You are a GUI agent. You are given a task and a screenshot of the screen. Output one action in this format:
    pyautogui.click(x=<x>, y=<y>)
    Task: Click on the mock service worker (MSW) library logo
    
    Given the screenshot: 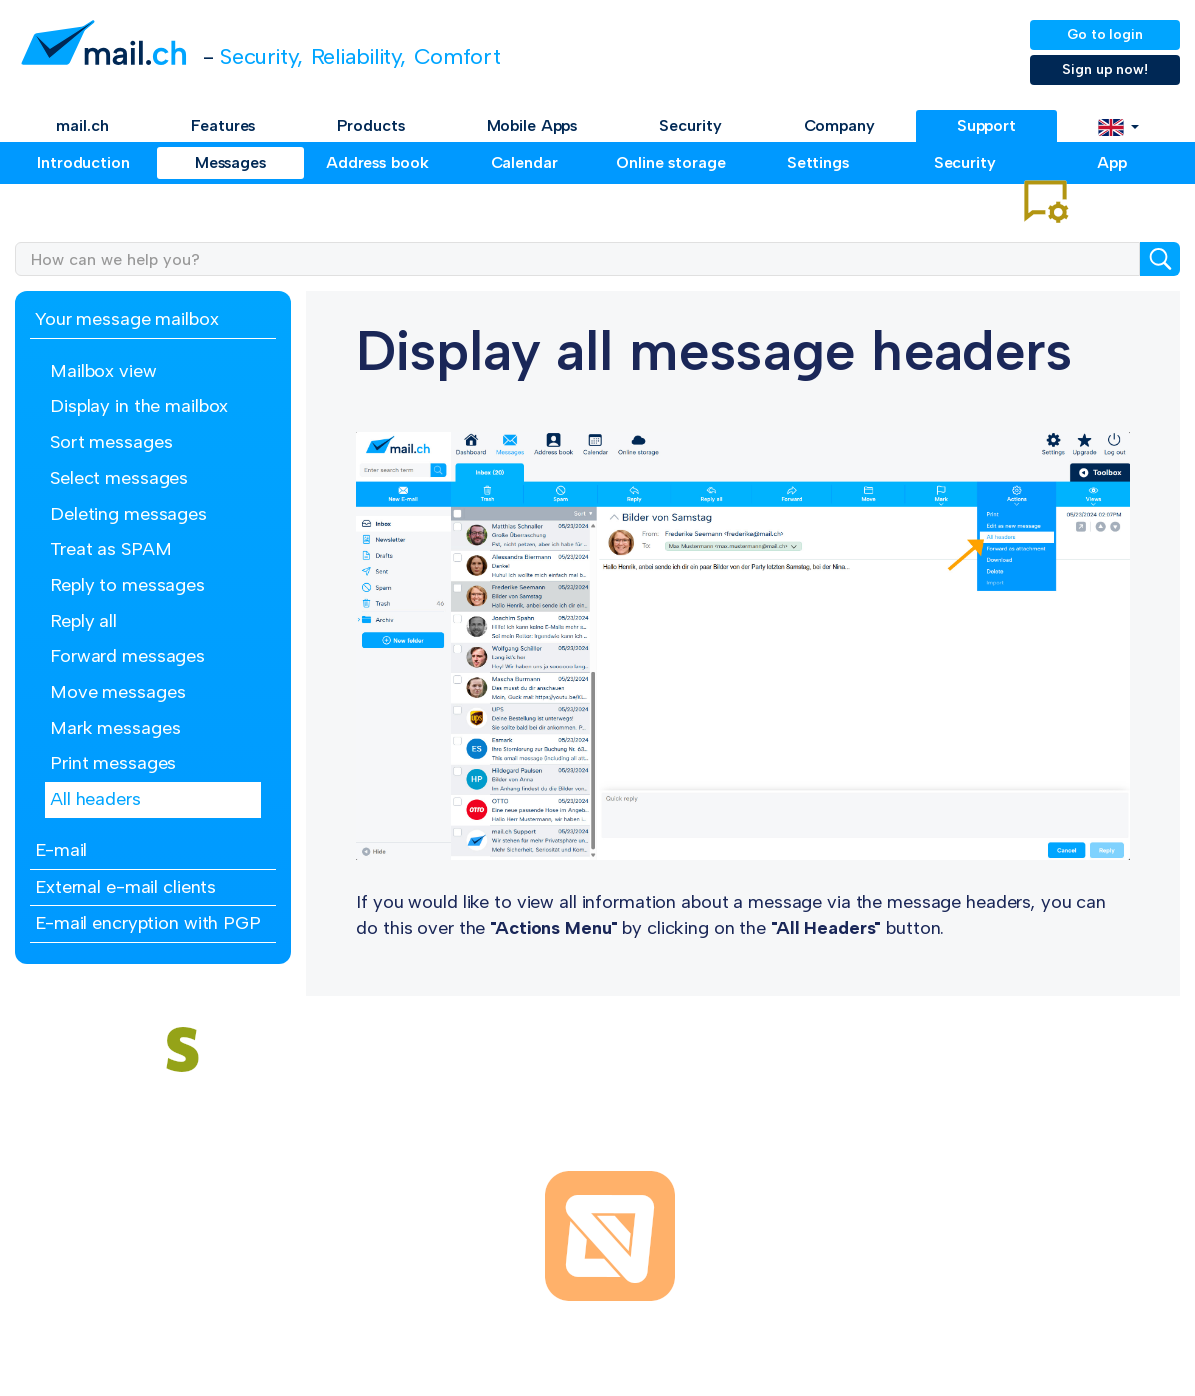 What is the action you would take?
    pyautogui.click(x=610, y=1236)
    